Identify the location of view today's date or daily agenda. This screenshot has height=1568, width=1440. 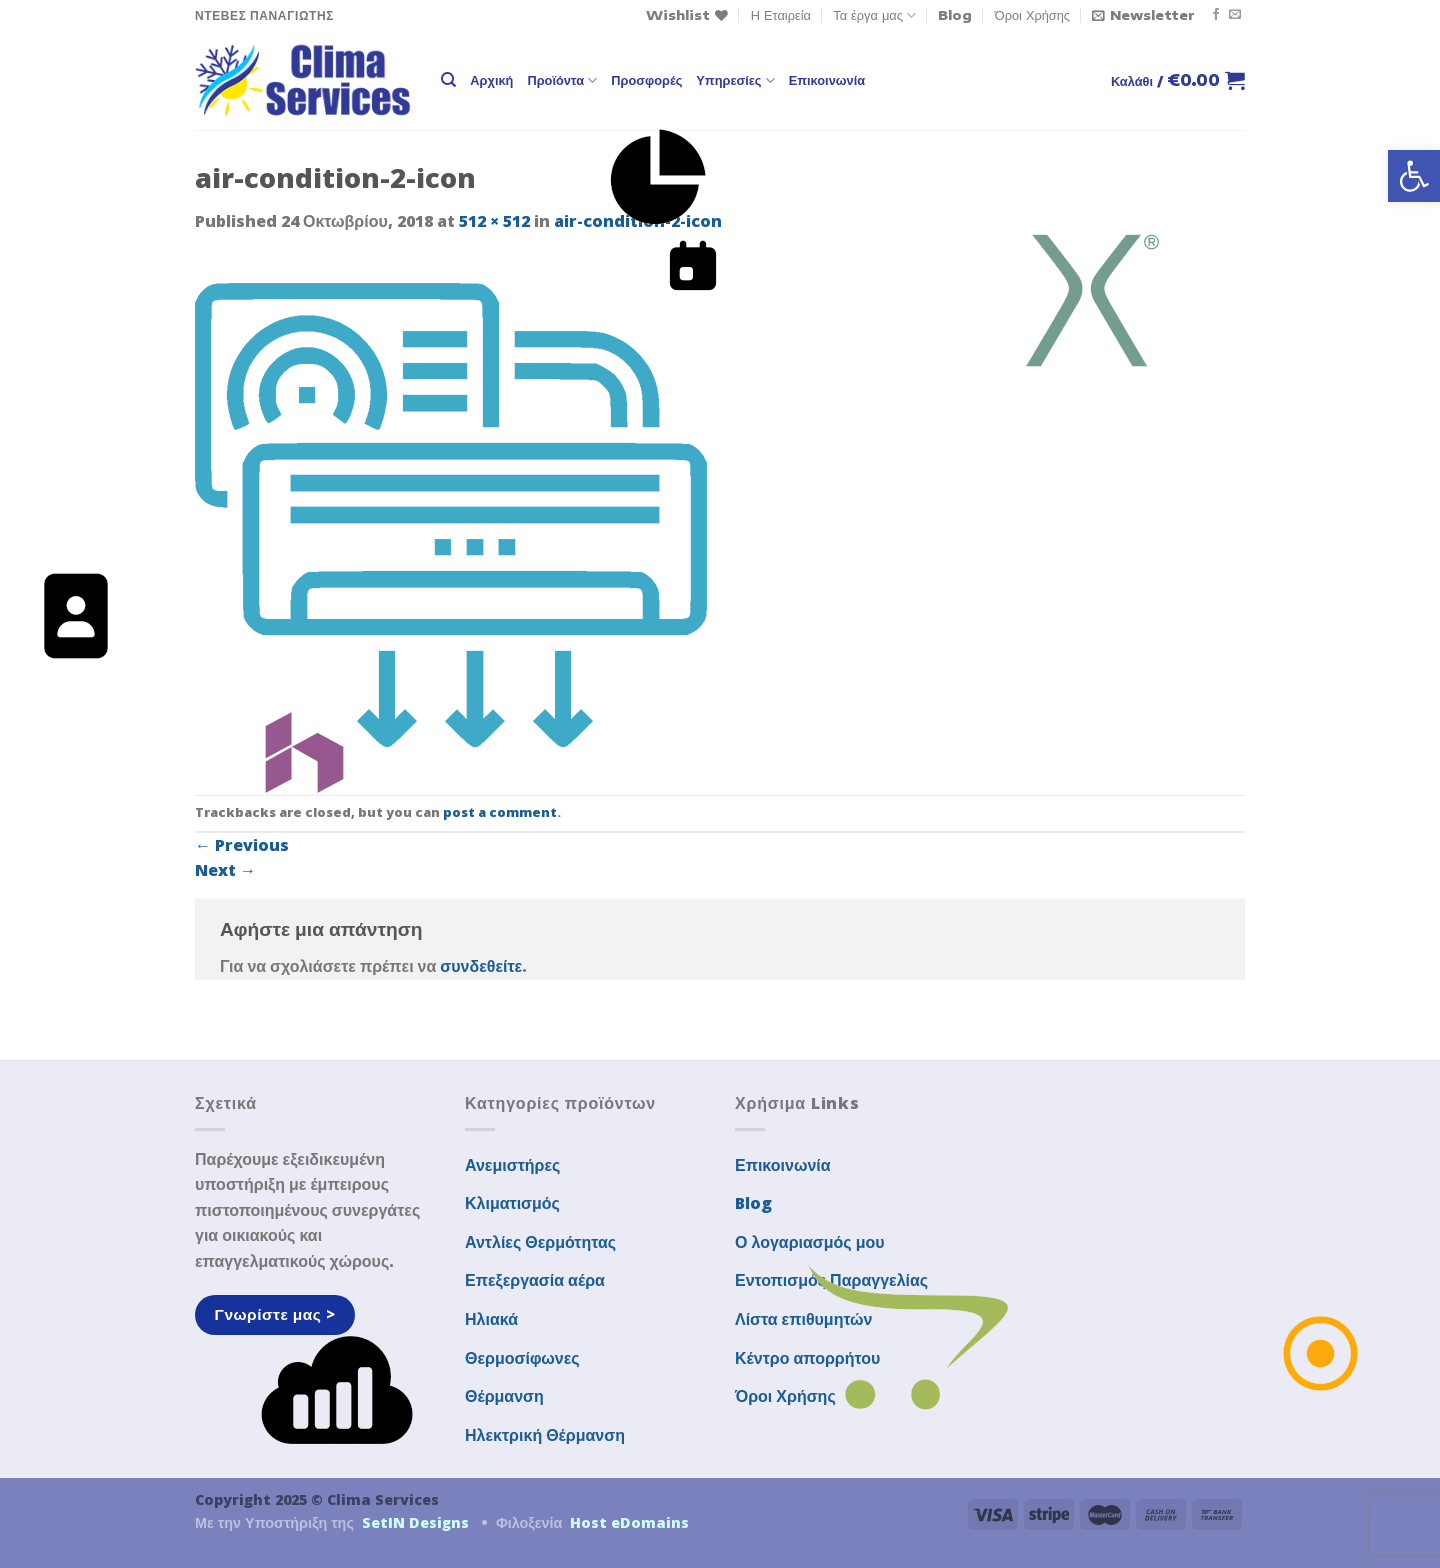
(693, 267).